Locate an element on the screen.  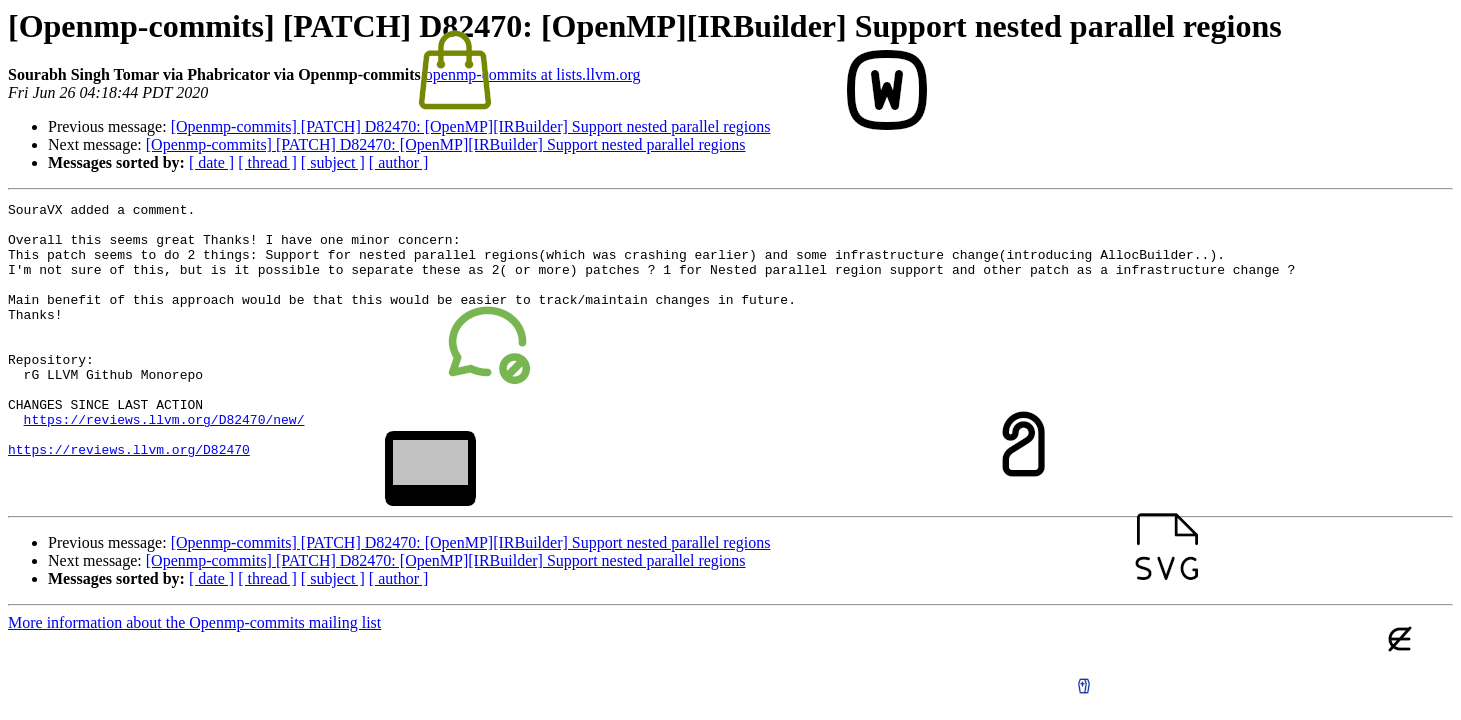
access hotel or accommodation services is located at coordinates (1022, 444).